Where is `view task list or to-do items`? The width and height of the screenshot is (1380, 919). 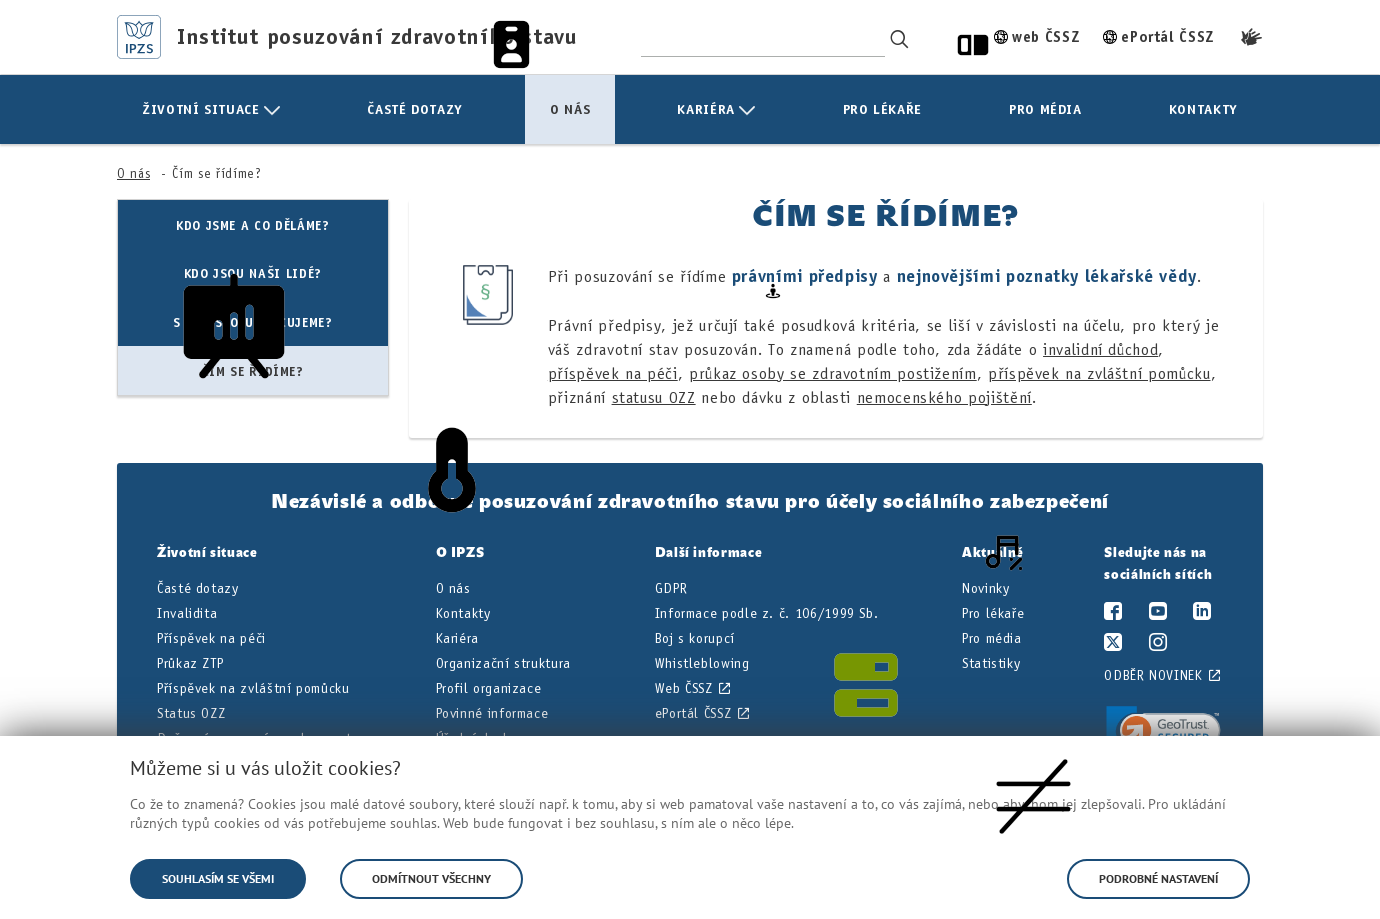 view task list or to-do items is located at coordinates (866, 685).